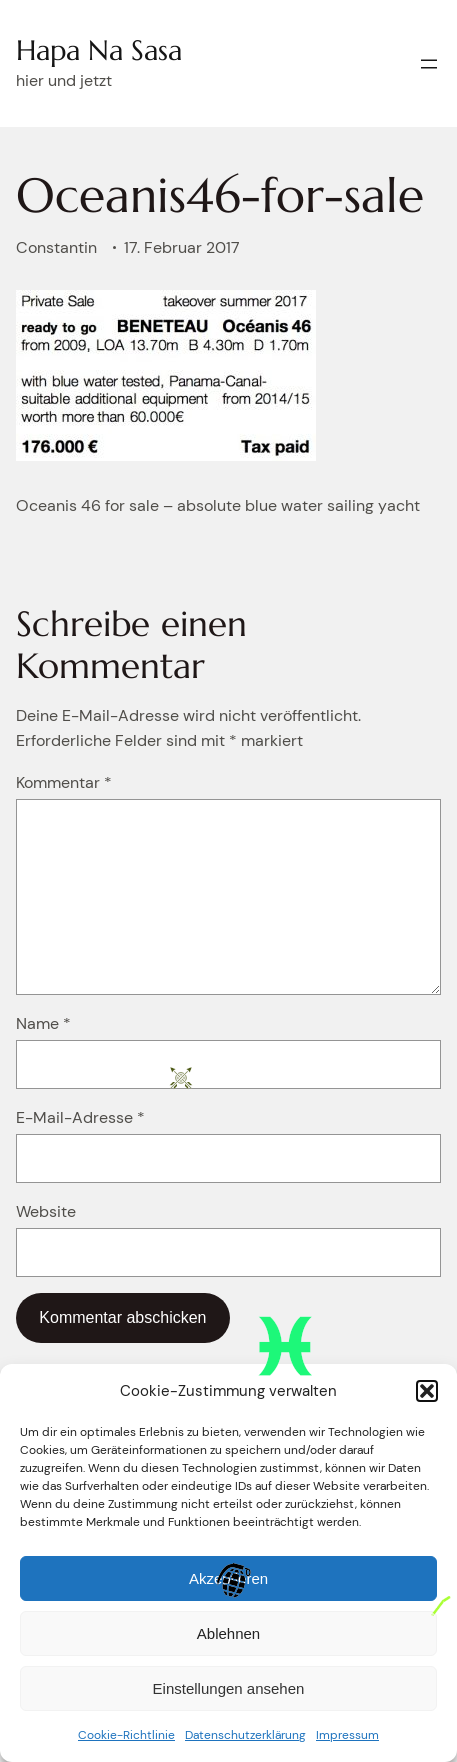  What do you see at coordinates (181, 1078) in the screenshot?
I see `view targeting or precision settings` at bounding box center [181, 1078].